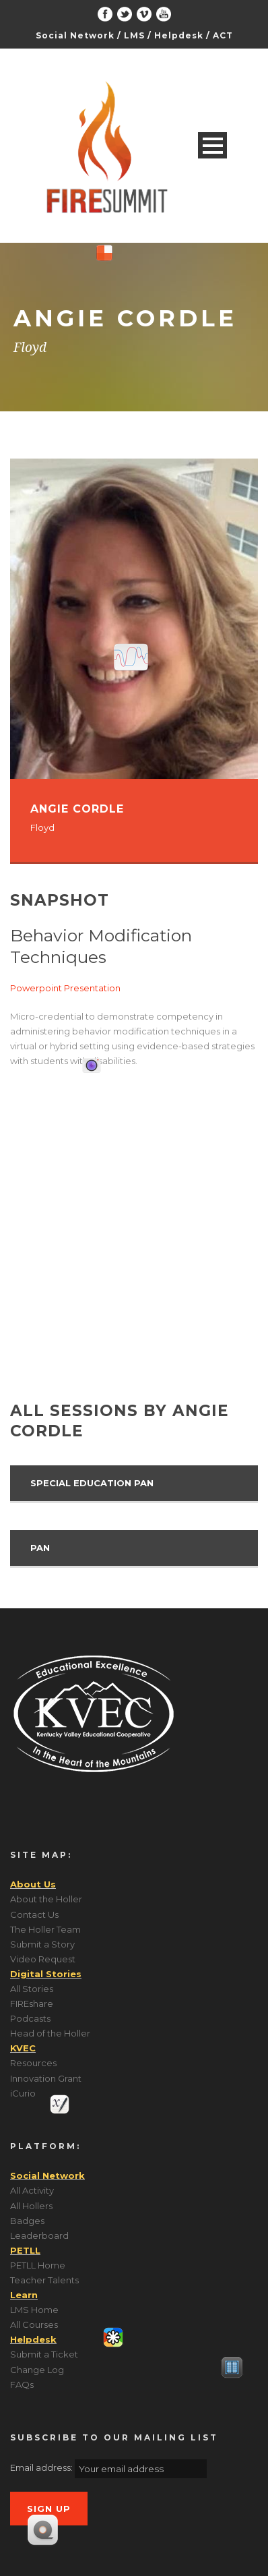 Image resolution: width=268 pixels, height=2576 pixels. I want to click on open flatseal to manage flatpak permissions, so click(42, 2529).